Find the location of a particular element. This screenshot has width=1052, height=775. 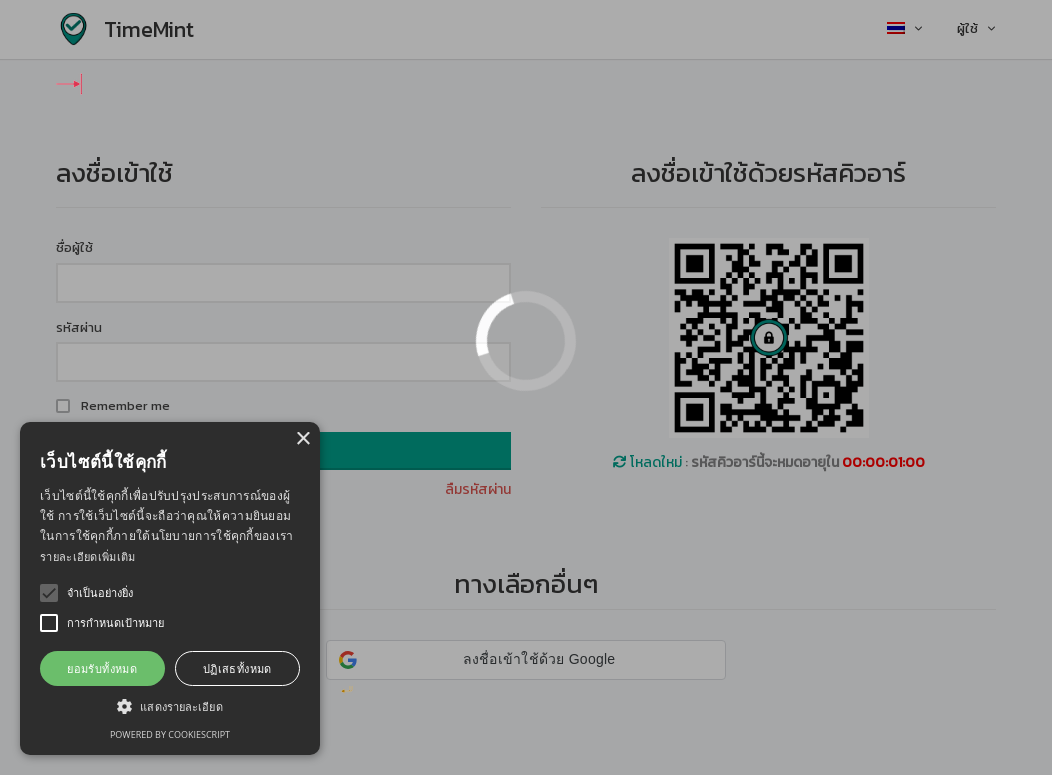

reply to all recipients of an email is located at coordinates (346, 689).